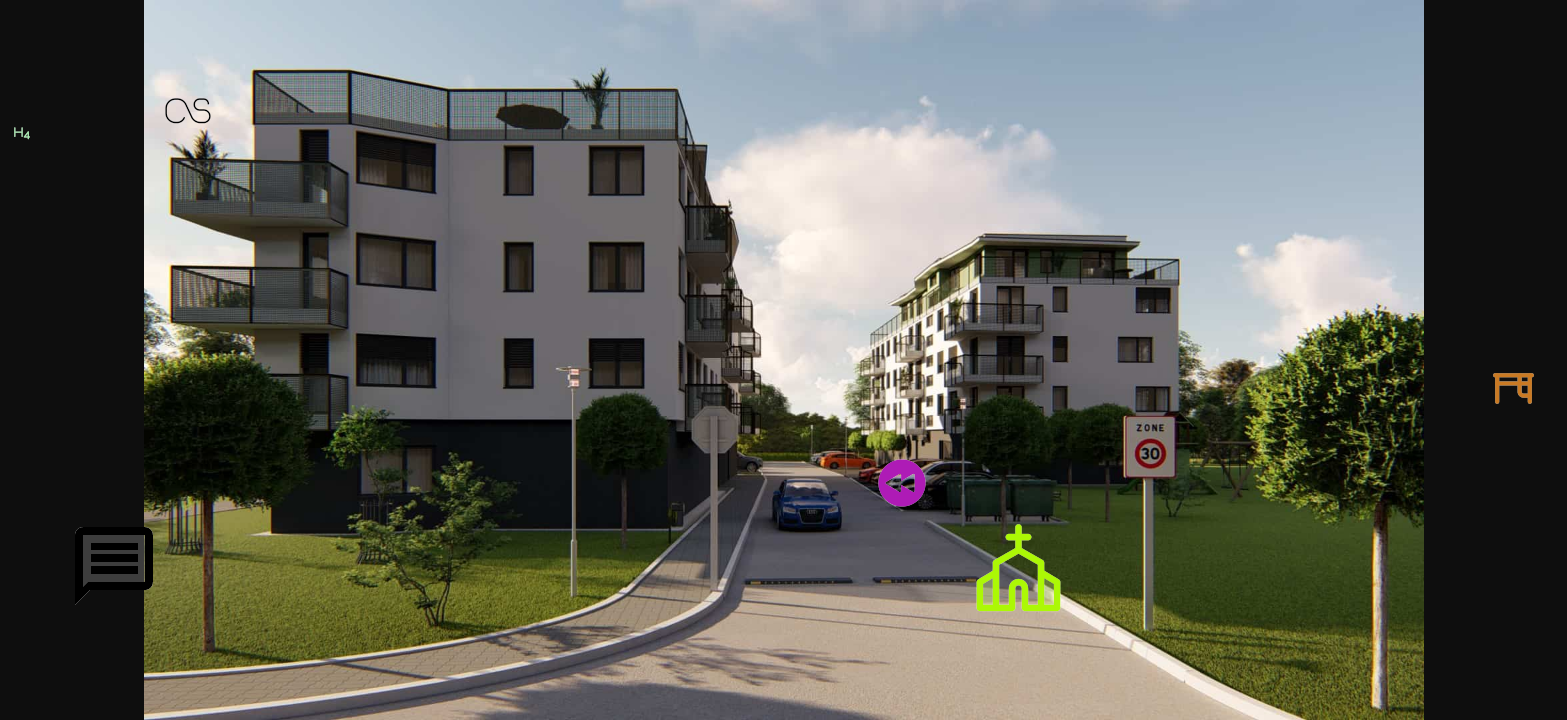 The width and height of the screenshot is (1567, 720). I want to click on format text as heading level 4, so click(21, 133).